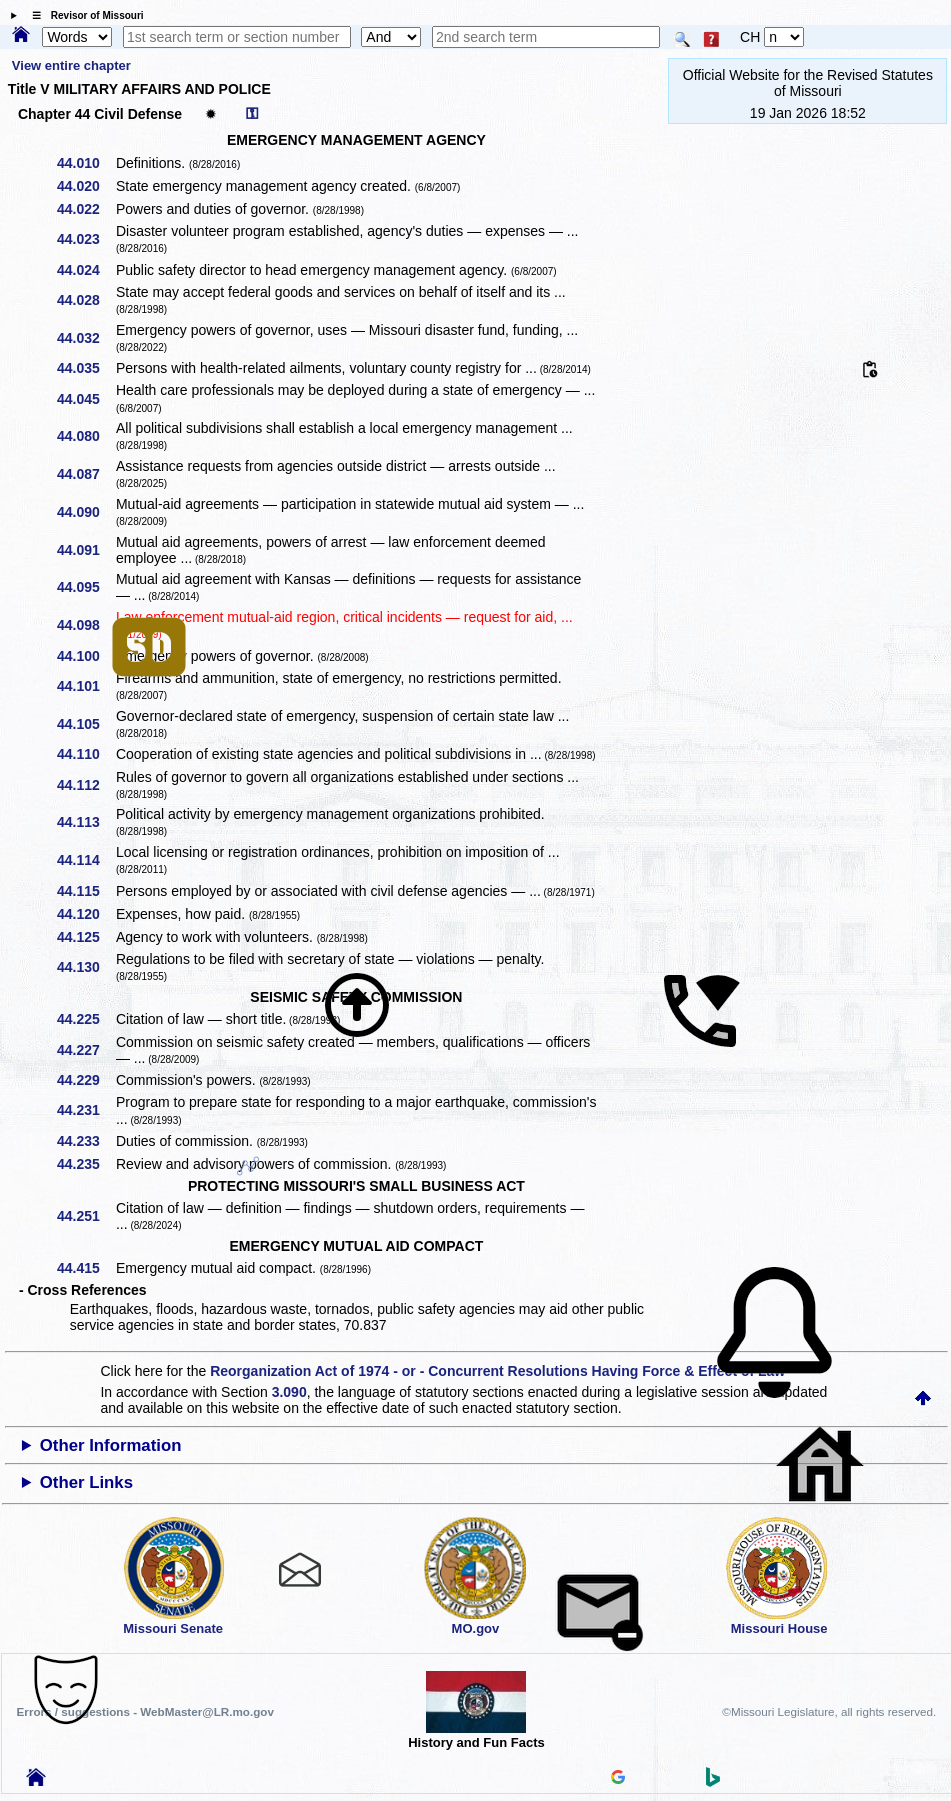 This screenshot has height=1801, width=951. I want to click on indicates standard definition video quality, so click(149, 647).